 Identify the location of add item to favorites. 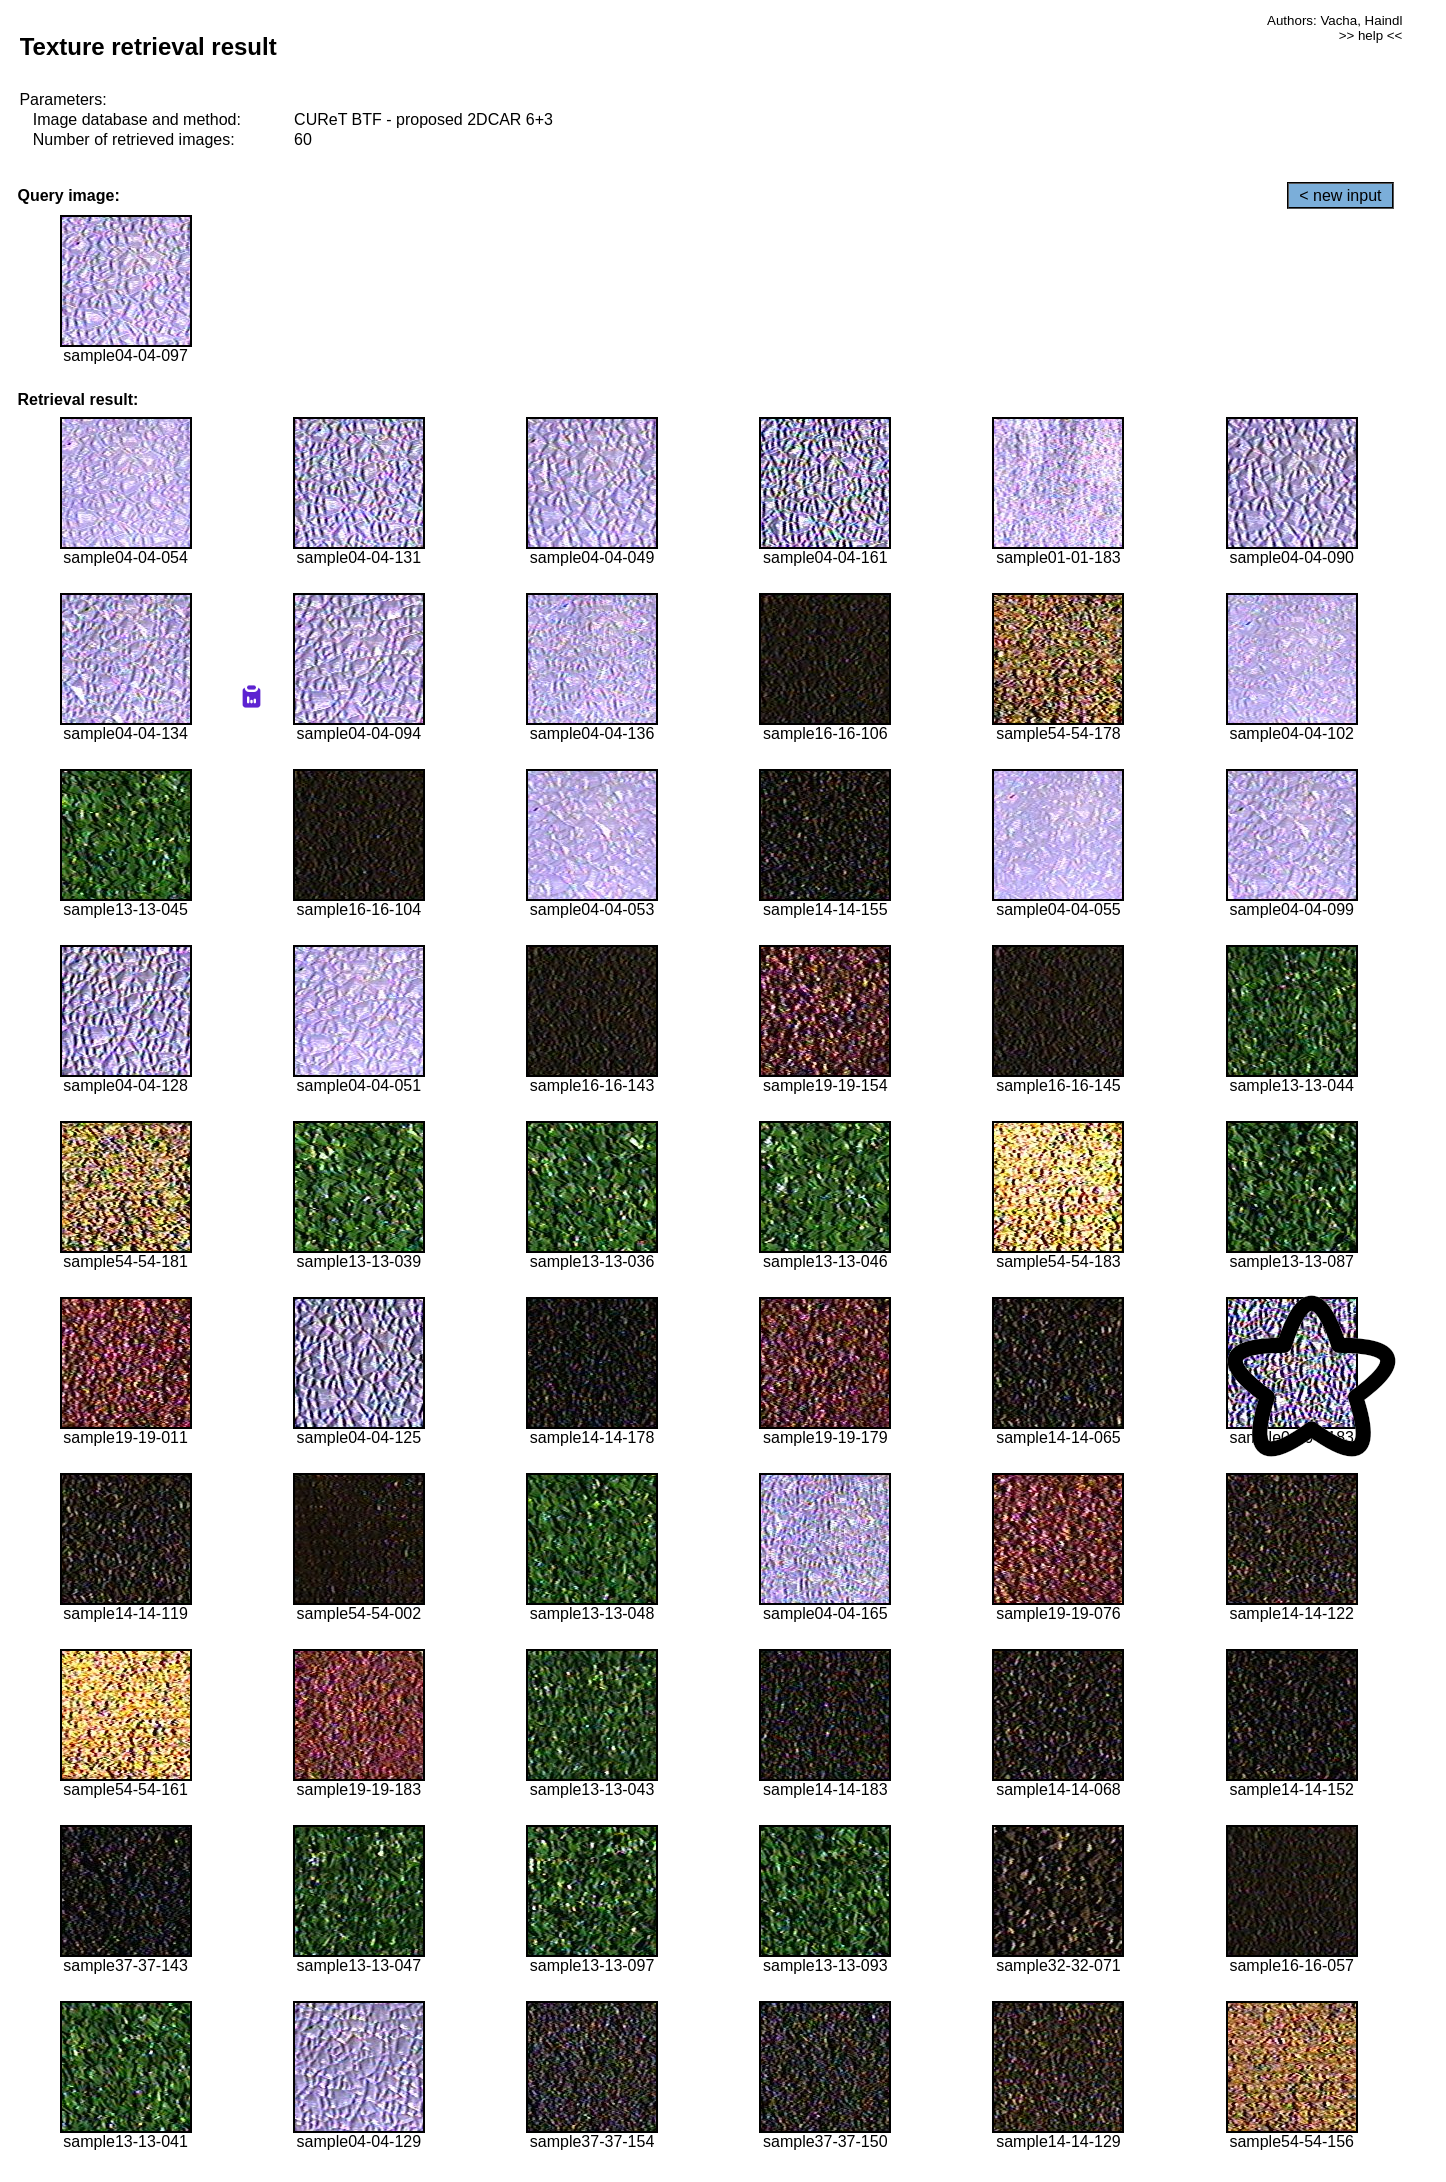
(1311, 1379).